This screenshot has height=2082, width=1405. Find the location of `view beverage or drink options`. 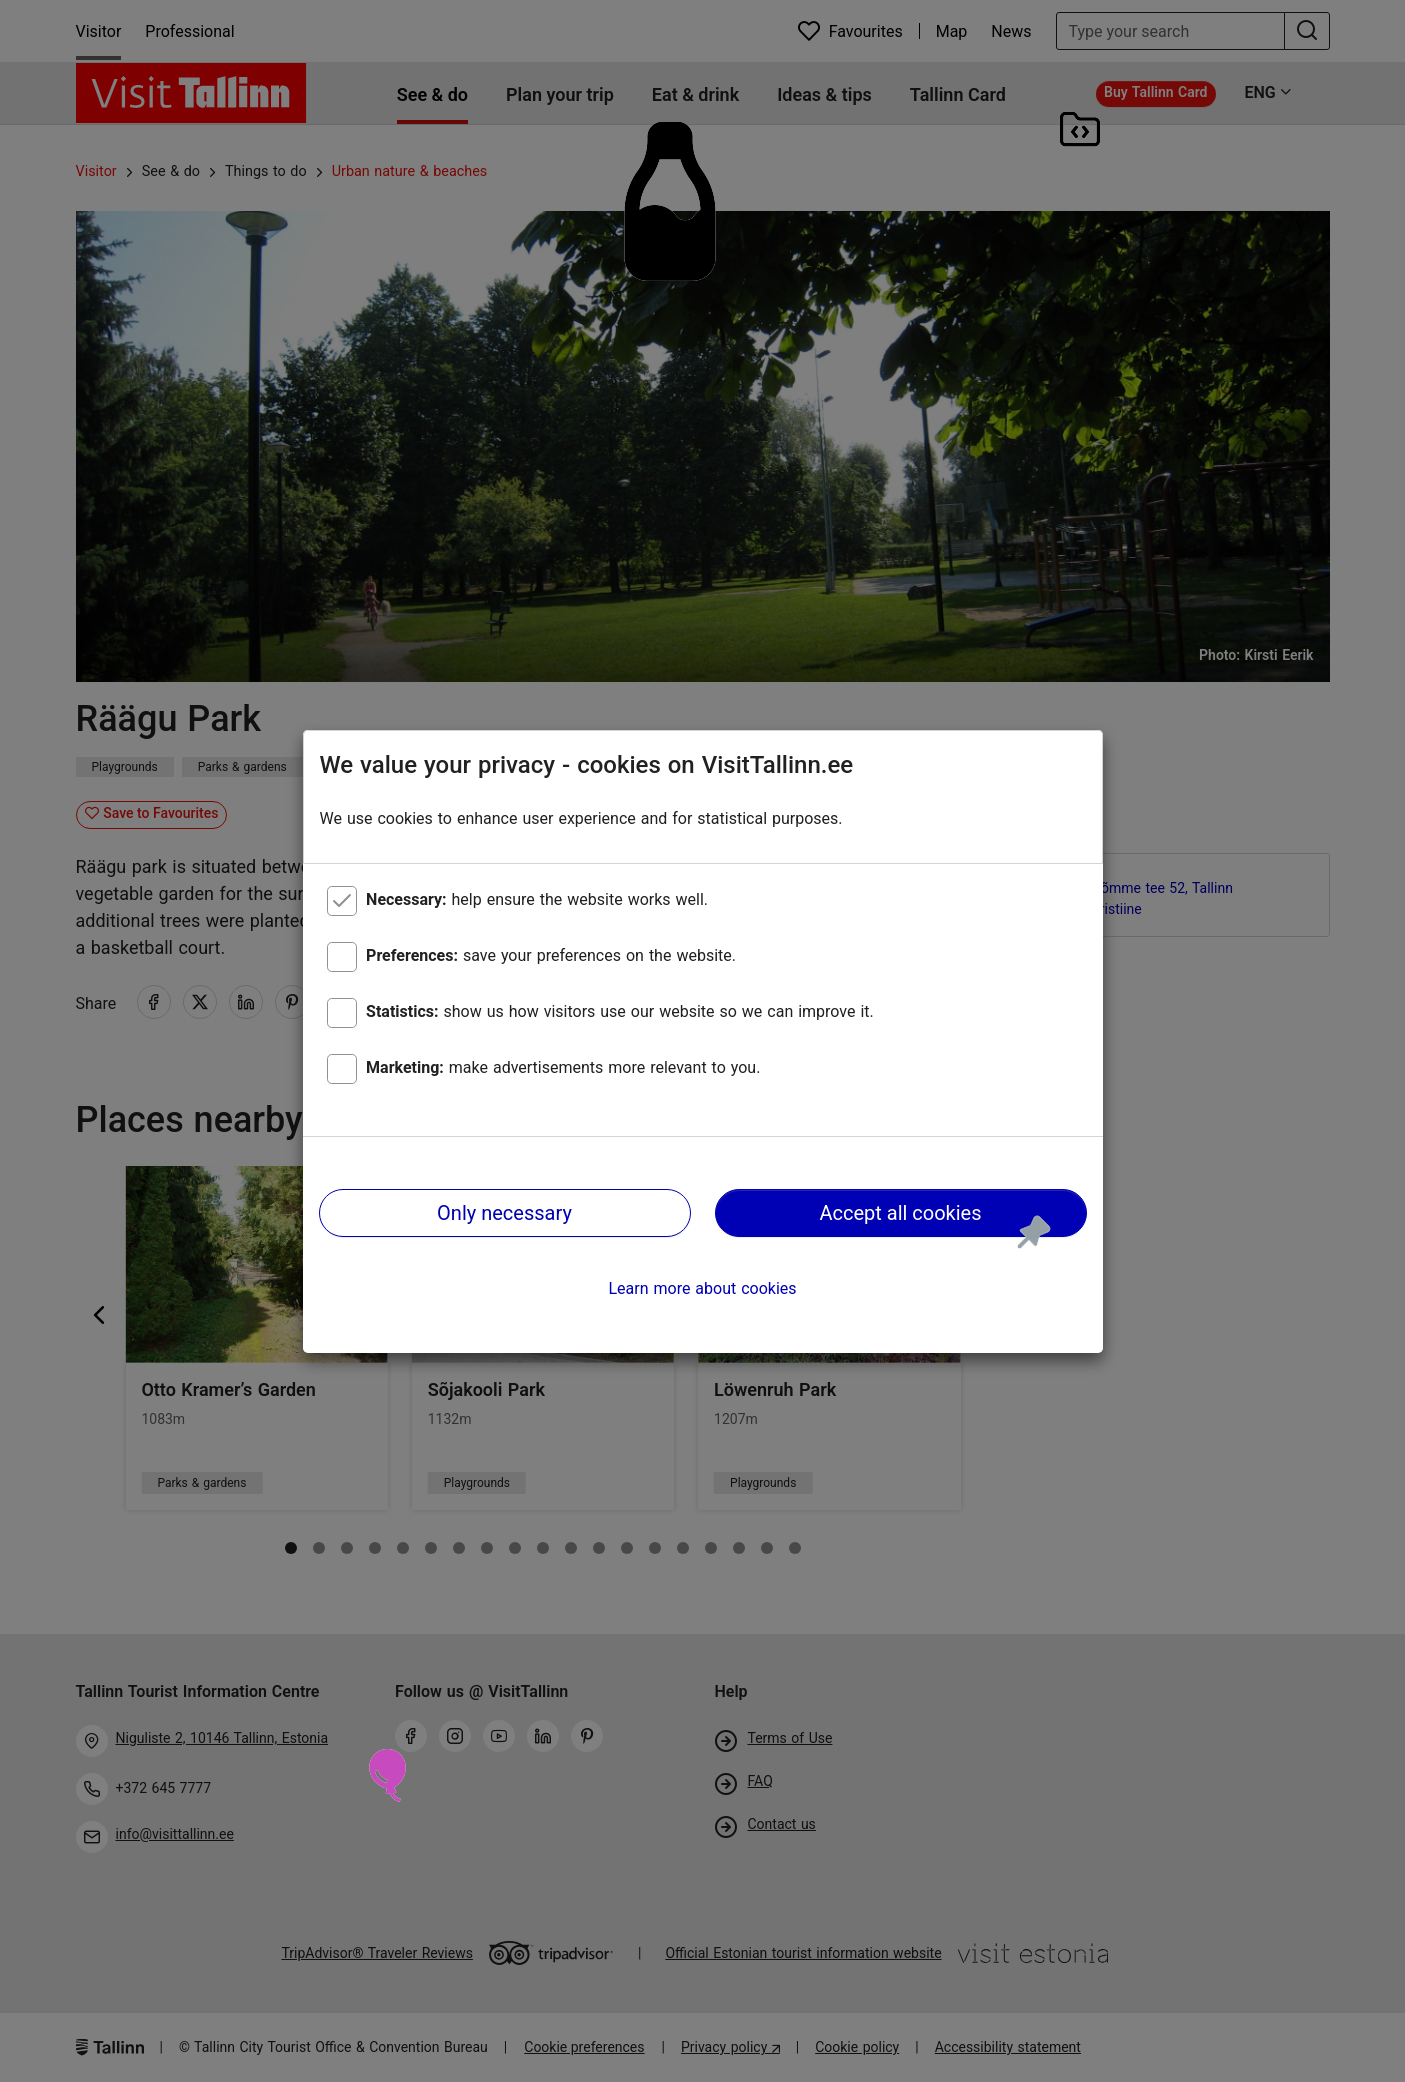

view beverage or drink options is located at coordinates (670, 205).